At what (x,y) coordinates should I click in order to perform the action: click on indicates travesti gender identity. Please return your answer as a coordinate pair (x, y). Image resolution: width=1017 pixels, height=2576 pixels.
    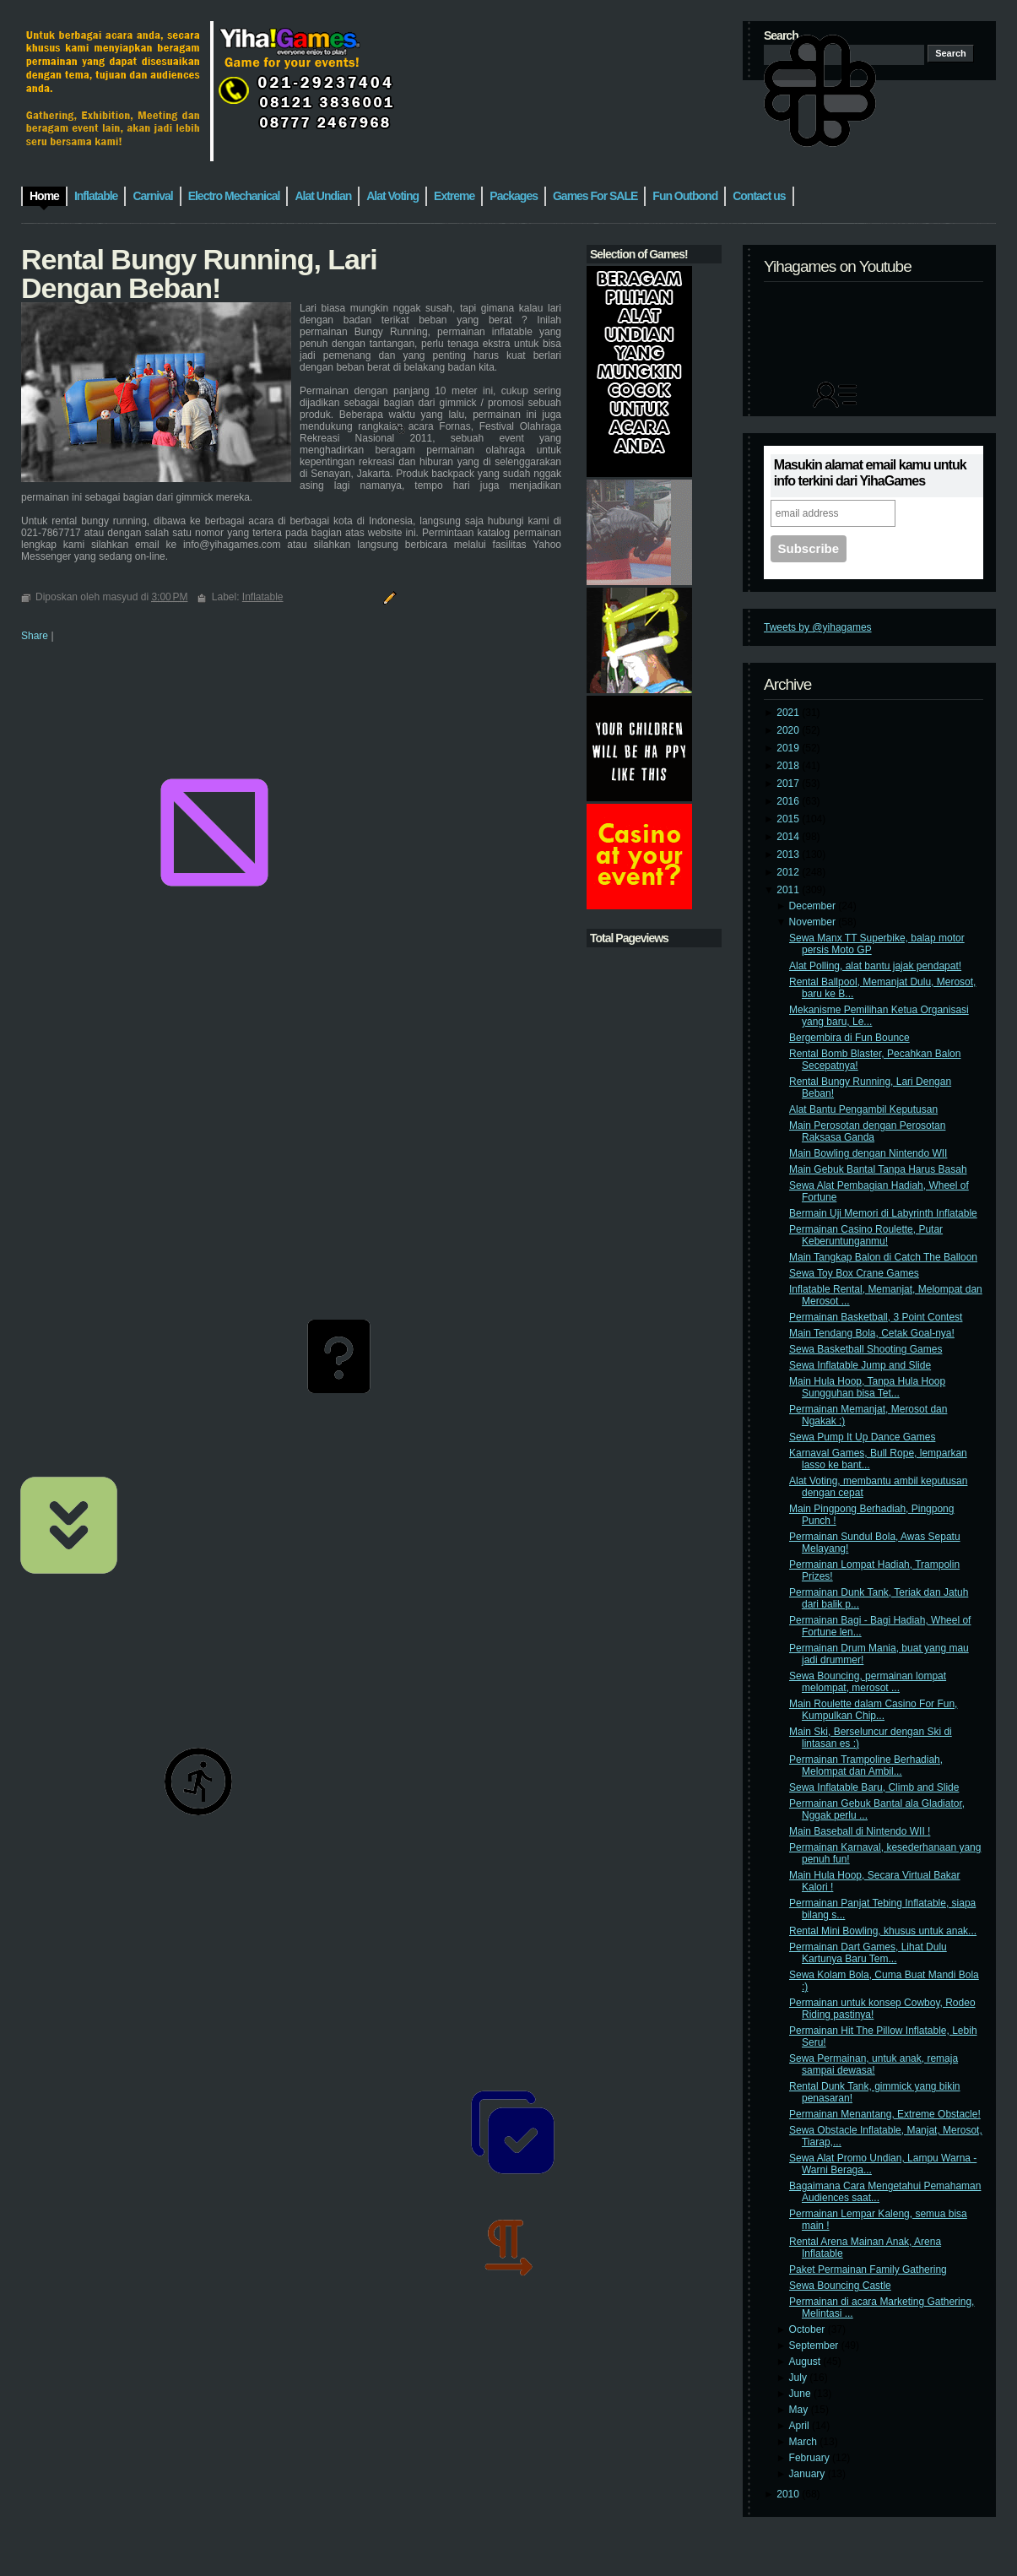
    Looking at the image, I should click on (399, 428).